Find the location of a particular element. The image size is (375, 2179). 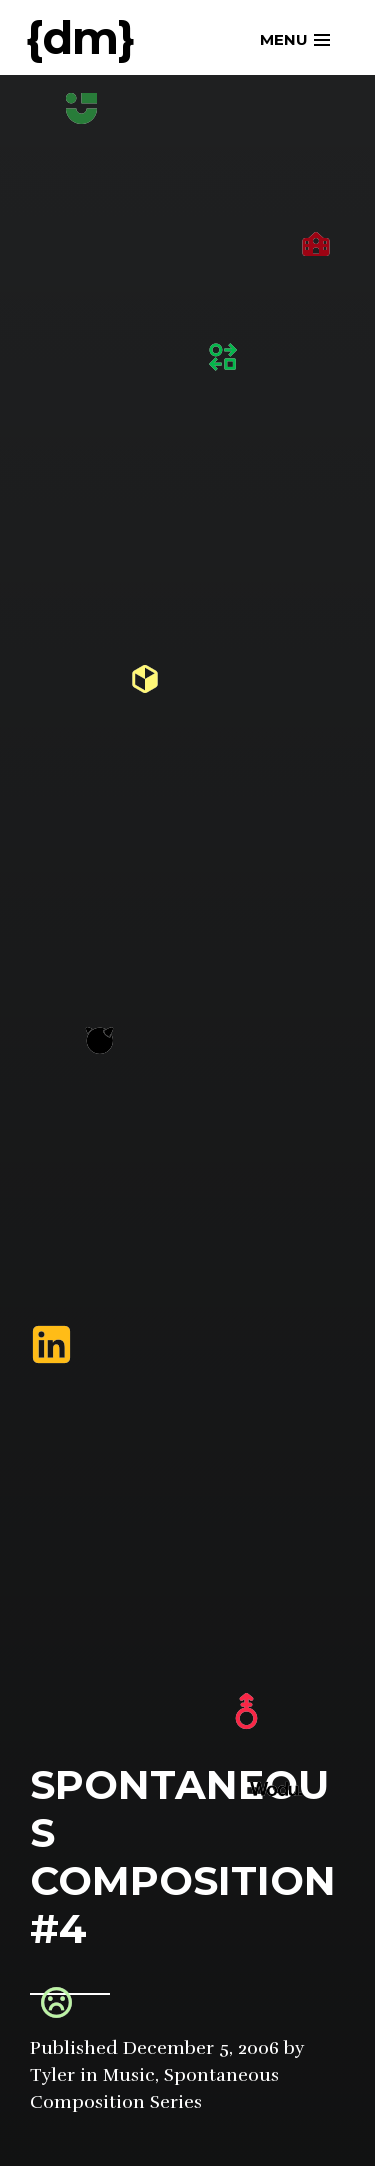

freebsd operating system logo is located at coordinates (99, 1040).